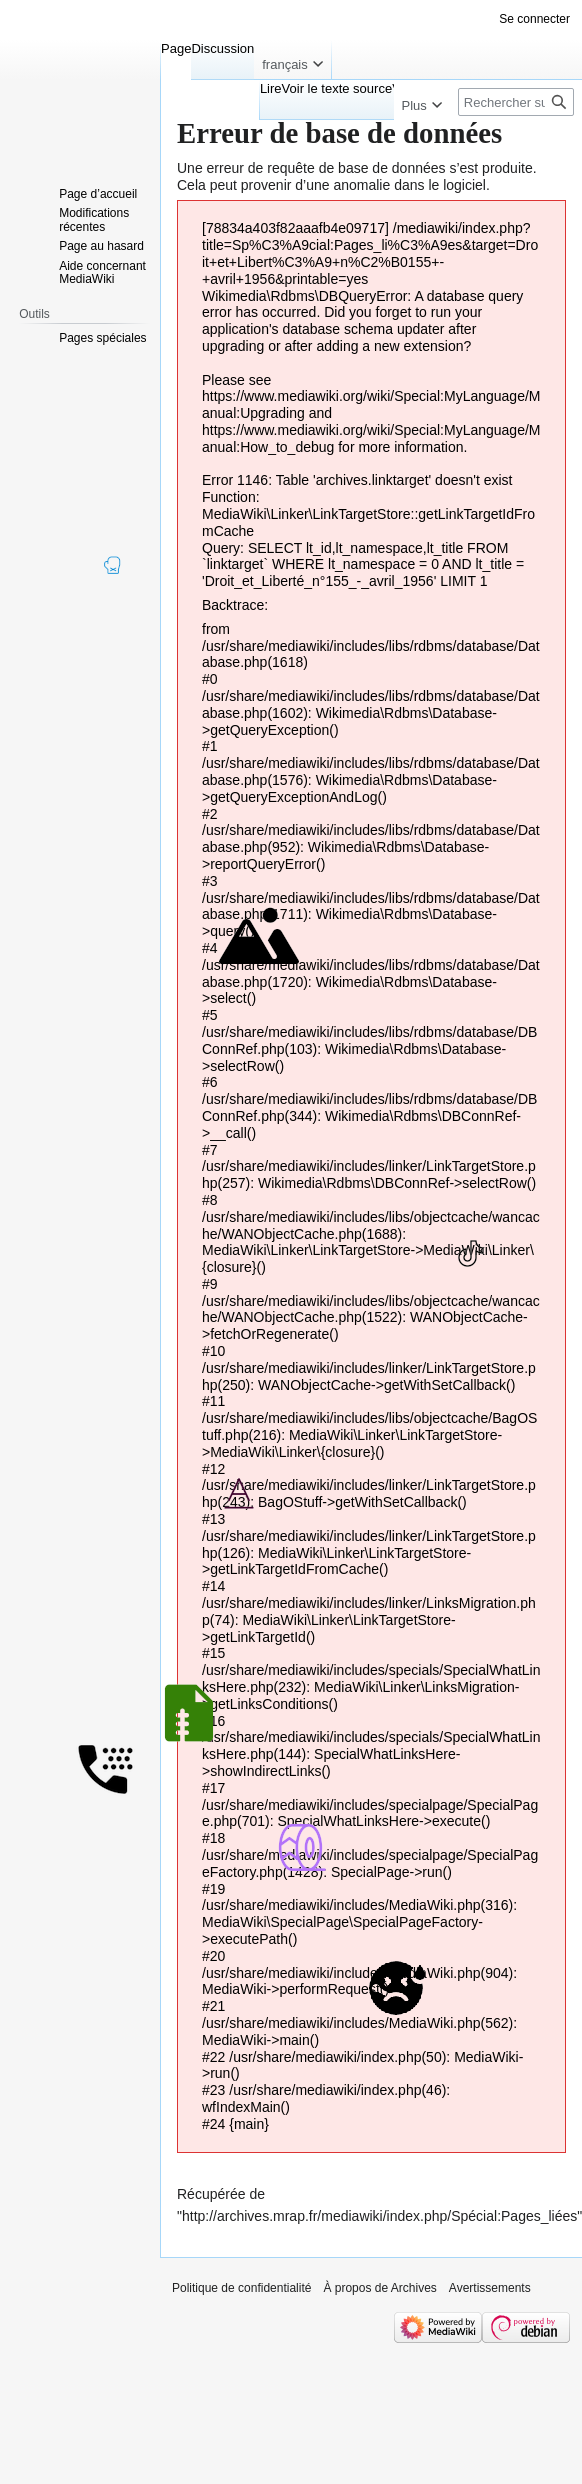  Describe the element at coordinates (300, 1847) in the screenshot. I see `view tire information or status` at that location.